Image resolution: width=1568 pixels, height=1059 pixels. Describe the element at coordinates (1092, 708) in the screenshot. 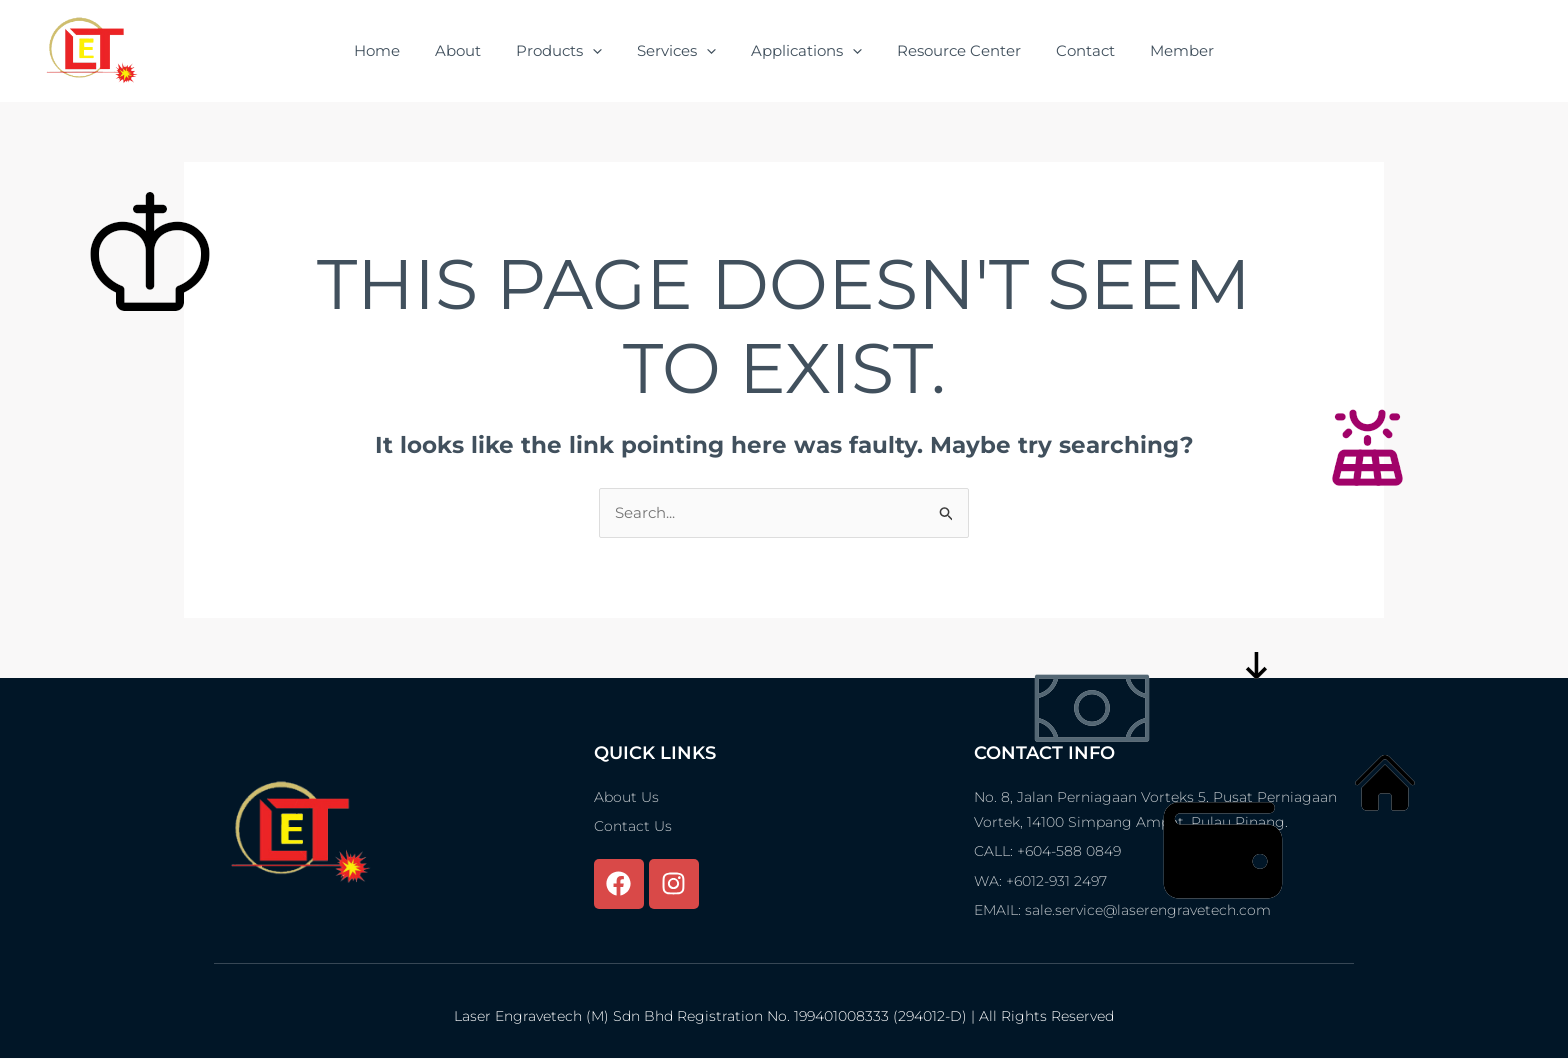

I see `view your balance or funds` at that location.